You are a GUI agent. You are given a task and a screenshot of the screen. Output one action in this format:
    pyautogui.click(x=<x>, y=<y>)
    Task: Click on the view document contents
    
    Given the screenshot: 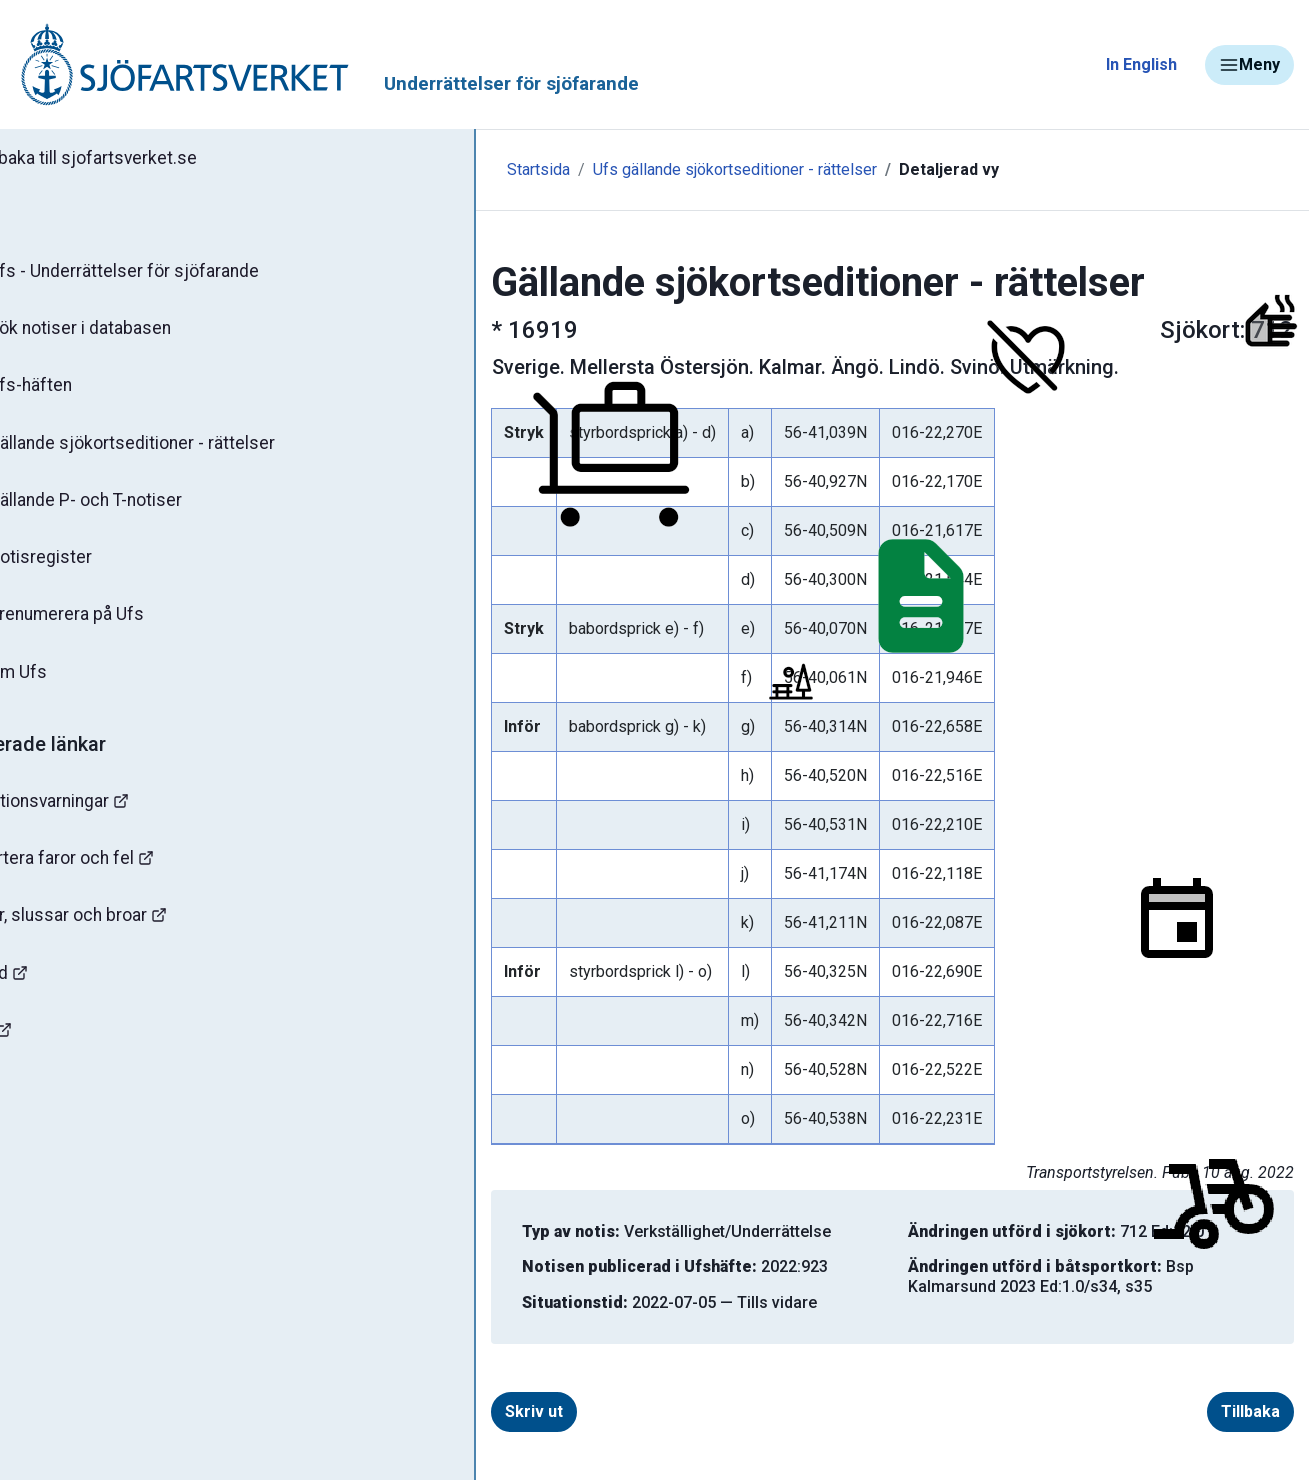 What is the action you would take?
    pyautogui.click(x=921, y=596)
    